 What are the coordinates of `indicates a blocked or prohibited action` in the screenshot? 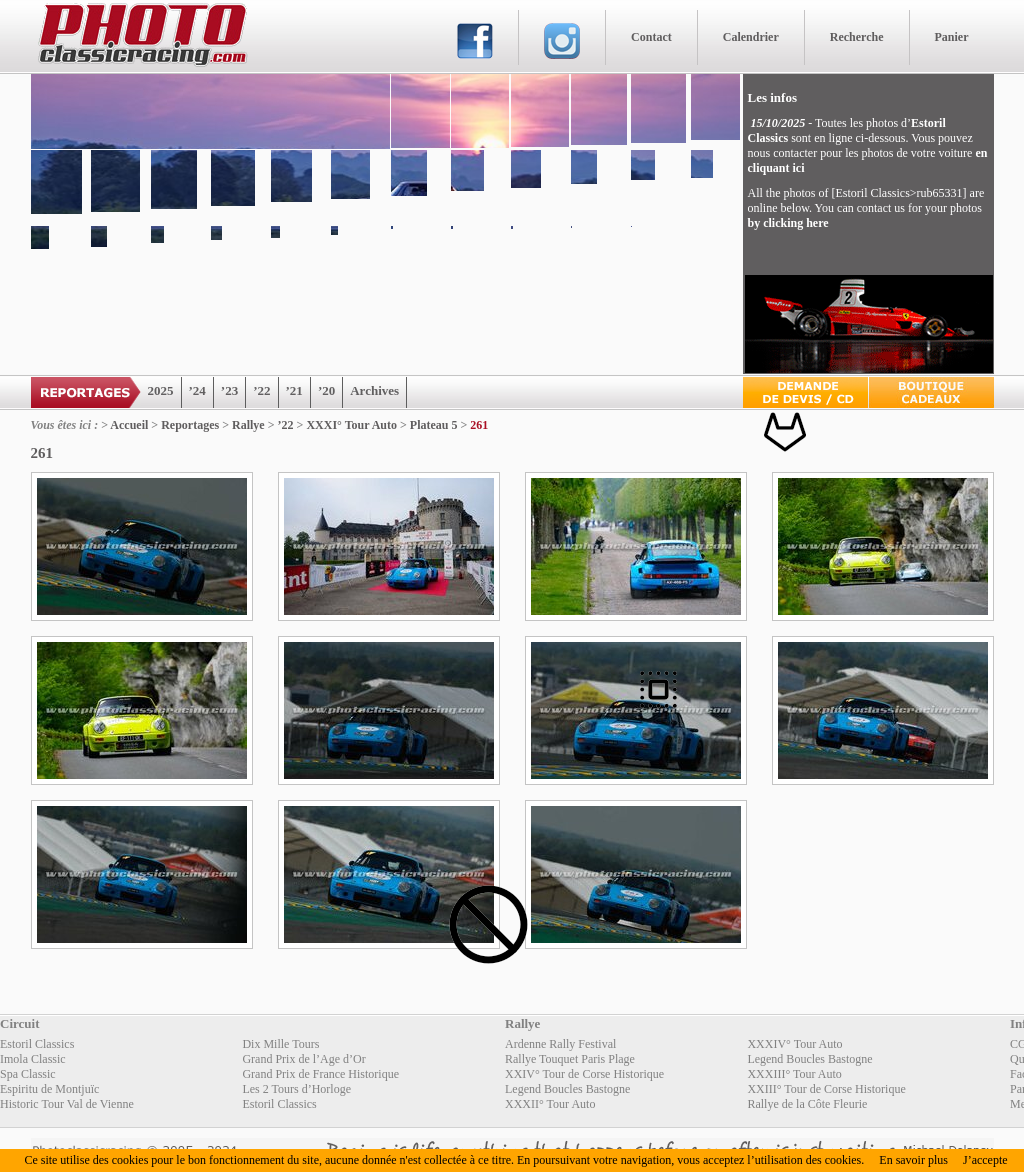 It's located at (488, 924).